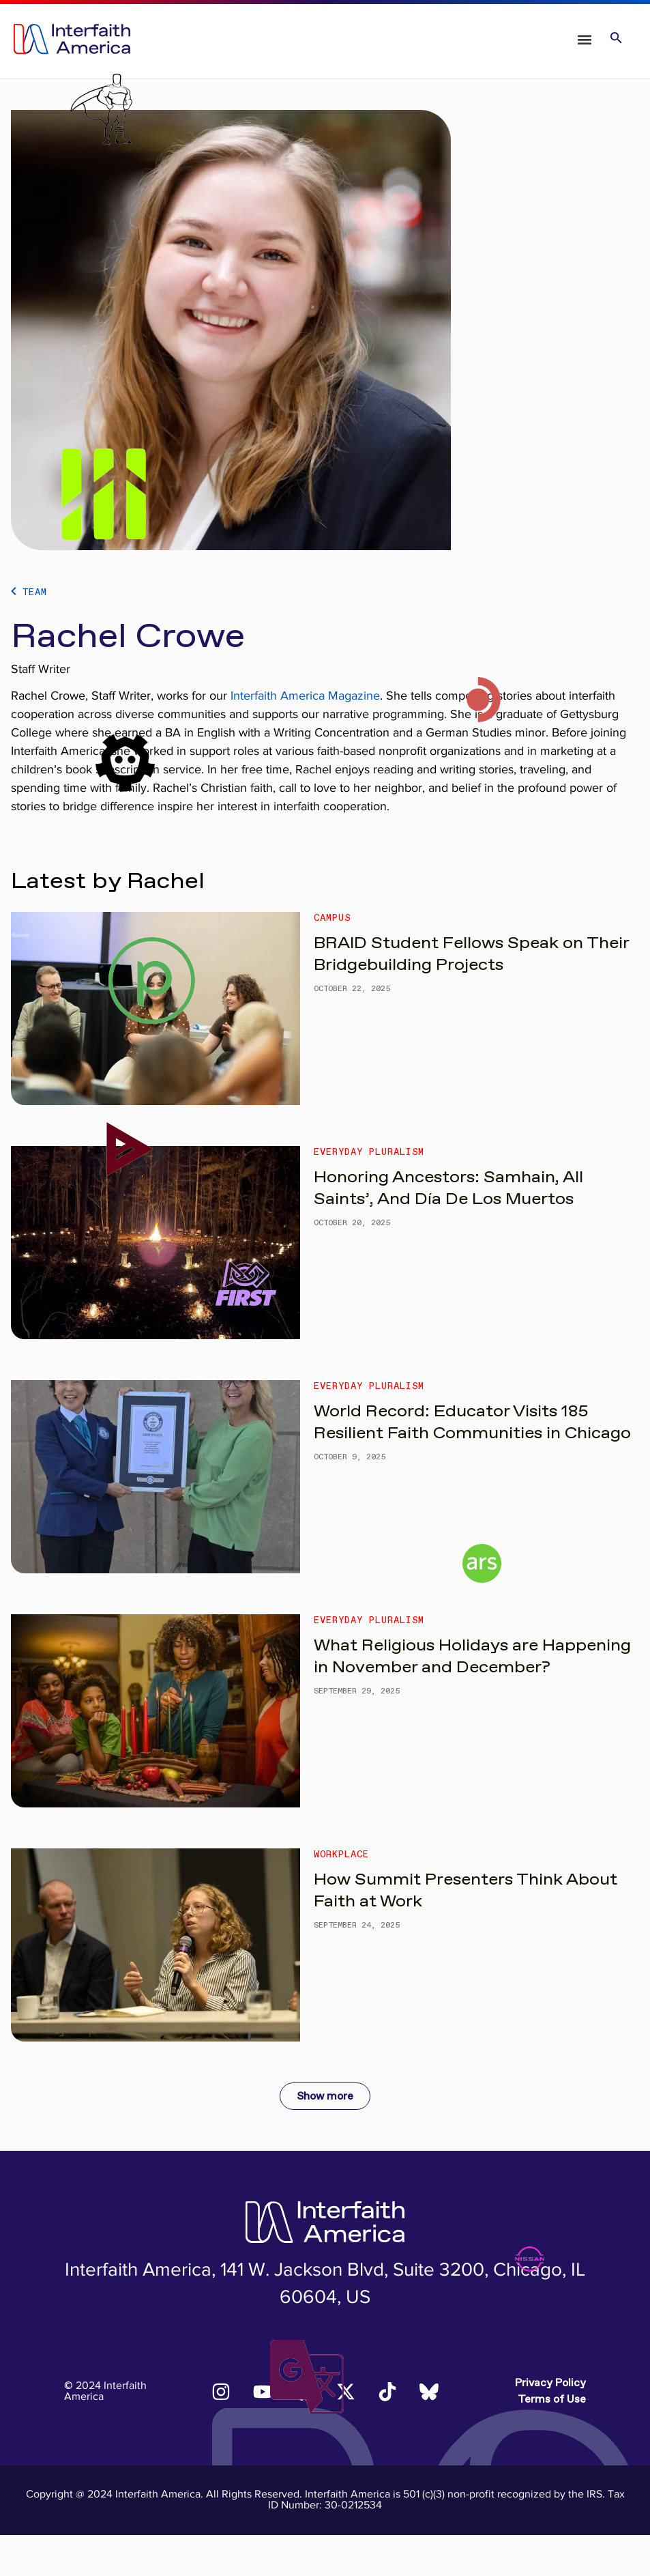 Image resolution: width=650 pixels, height=2576 pixels. I want to click on FIRST Robotics competition logo, so click(246, 1283).